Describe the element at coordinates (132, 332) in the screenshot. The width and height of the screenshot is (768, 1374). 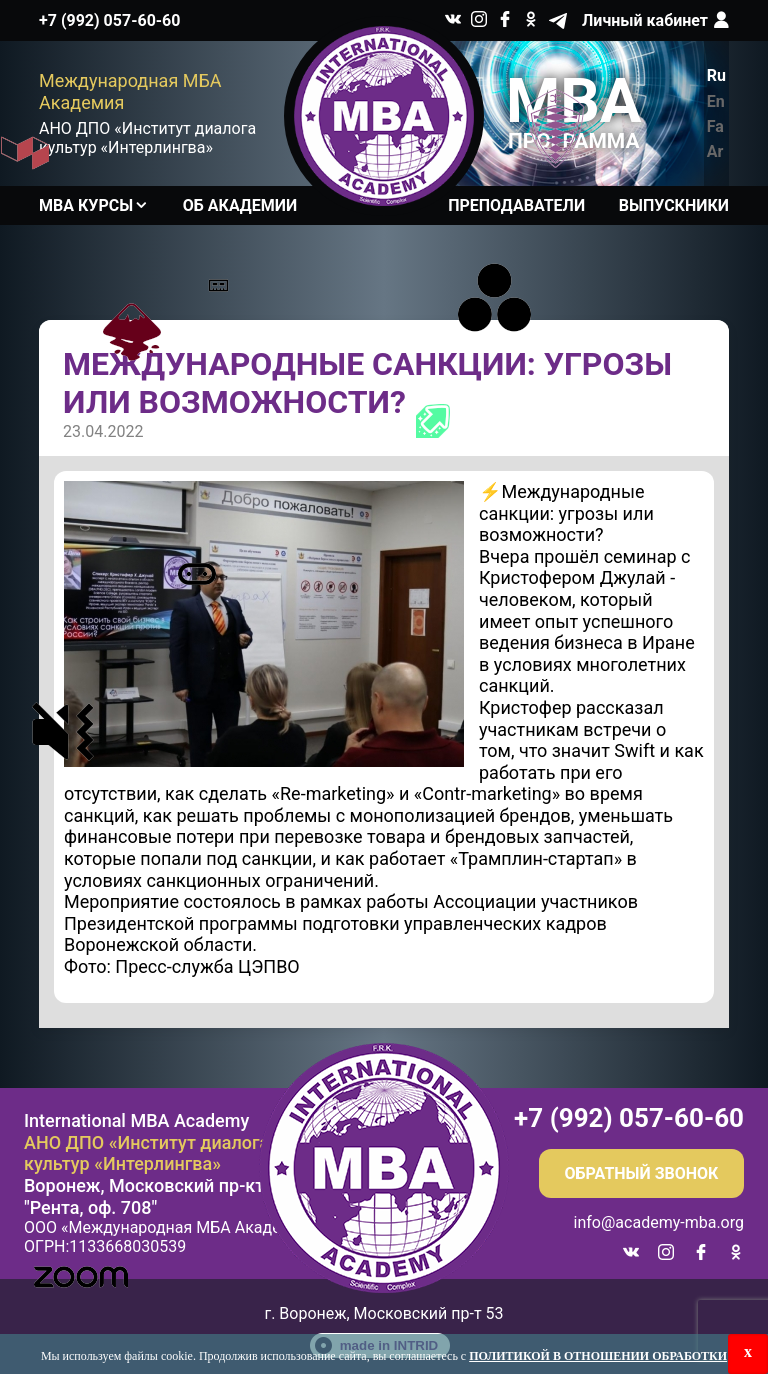
I see `open Inkscape vector graphics editor` at that location.